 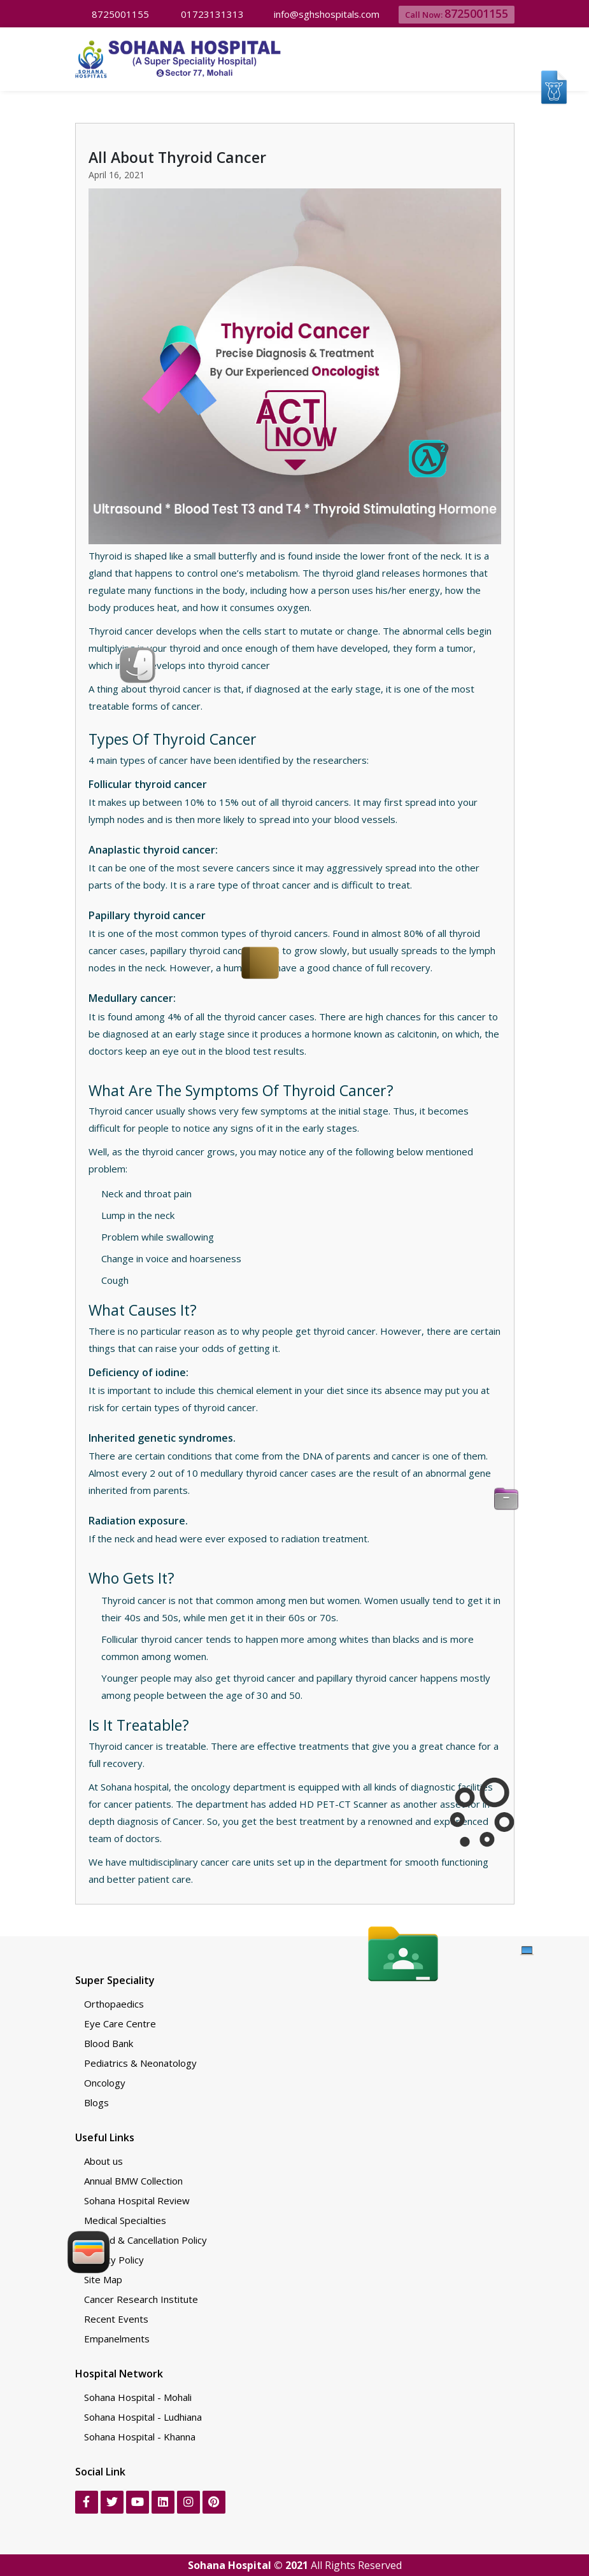 I want to click on a perl script or programming file, so click(x=554, y=88).